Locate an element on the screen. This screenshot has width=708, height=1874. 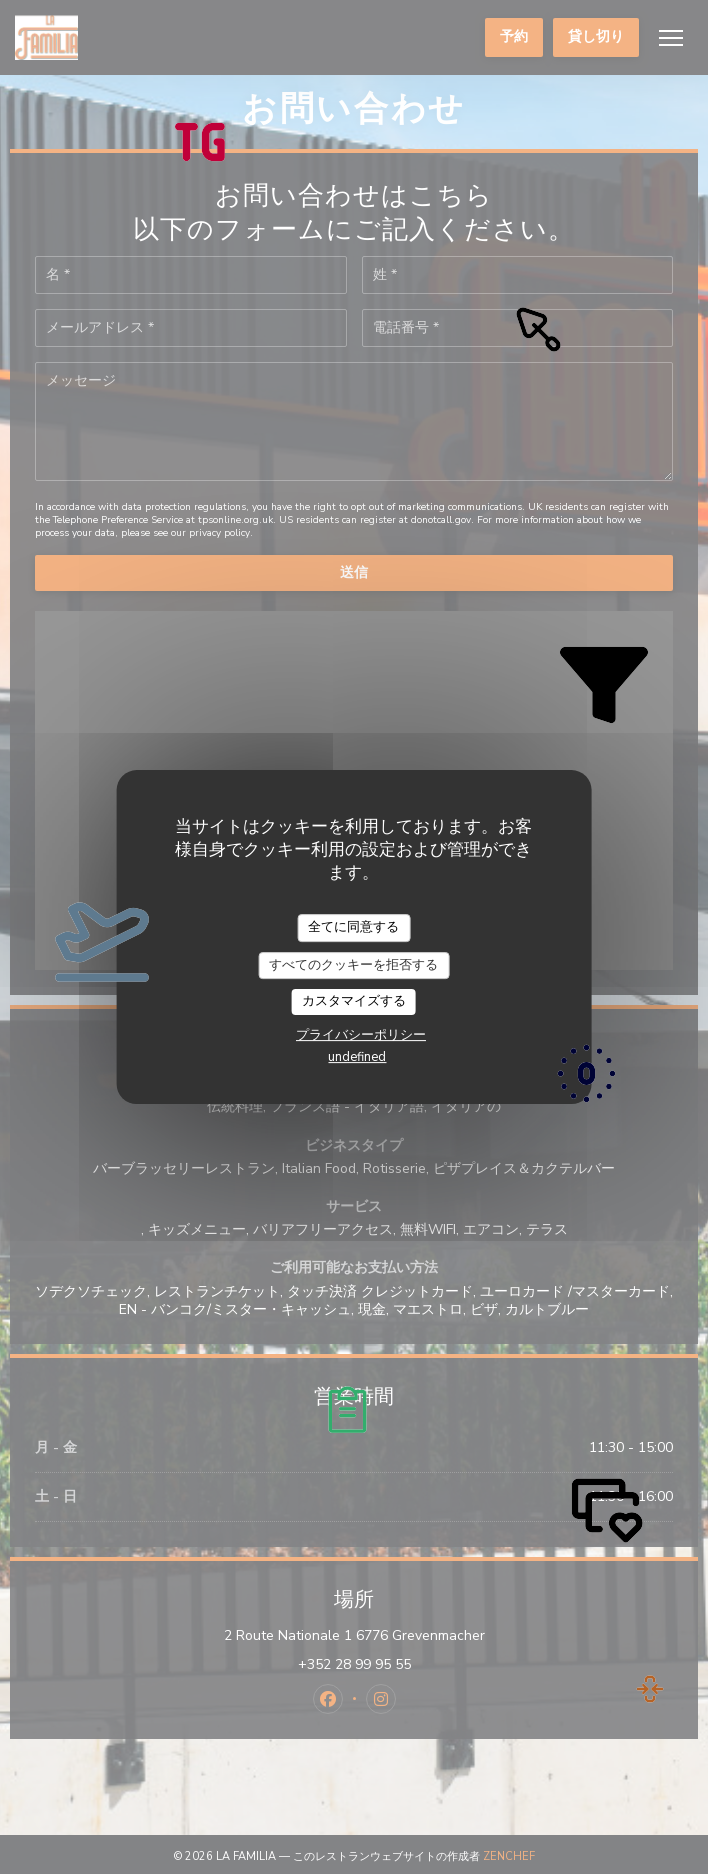
access gardening or landscaping tools is located at coordinates (538, 329).